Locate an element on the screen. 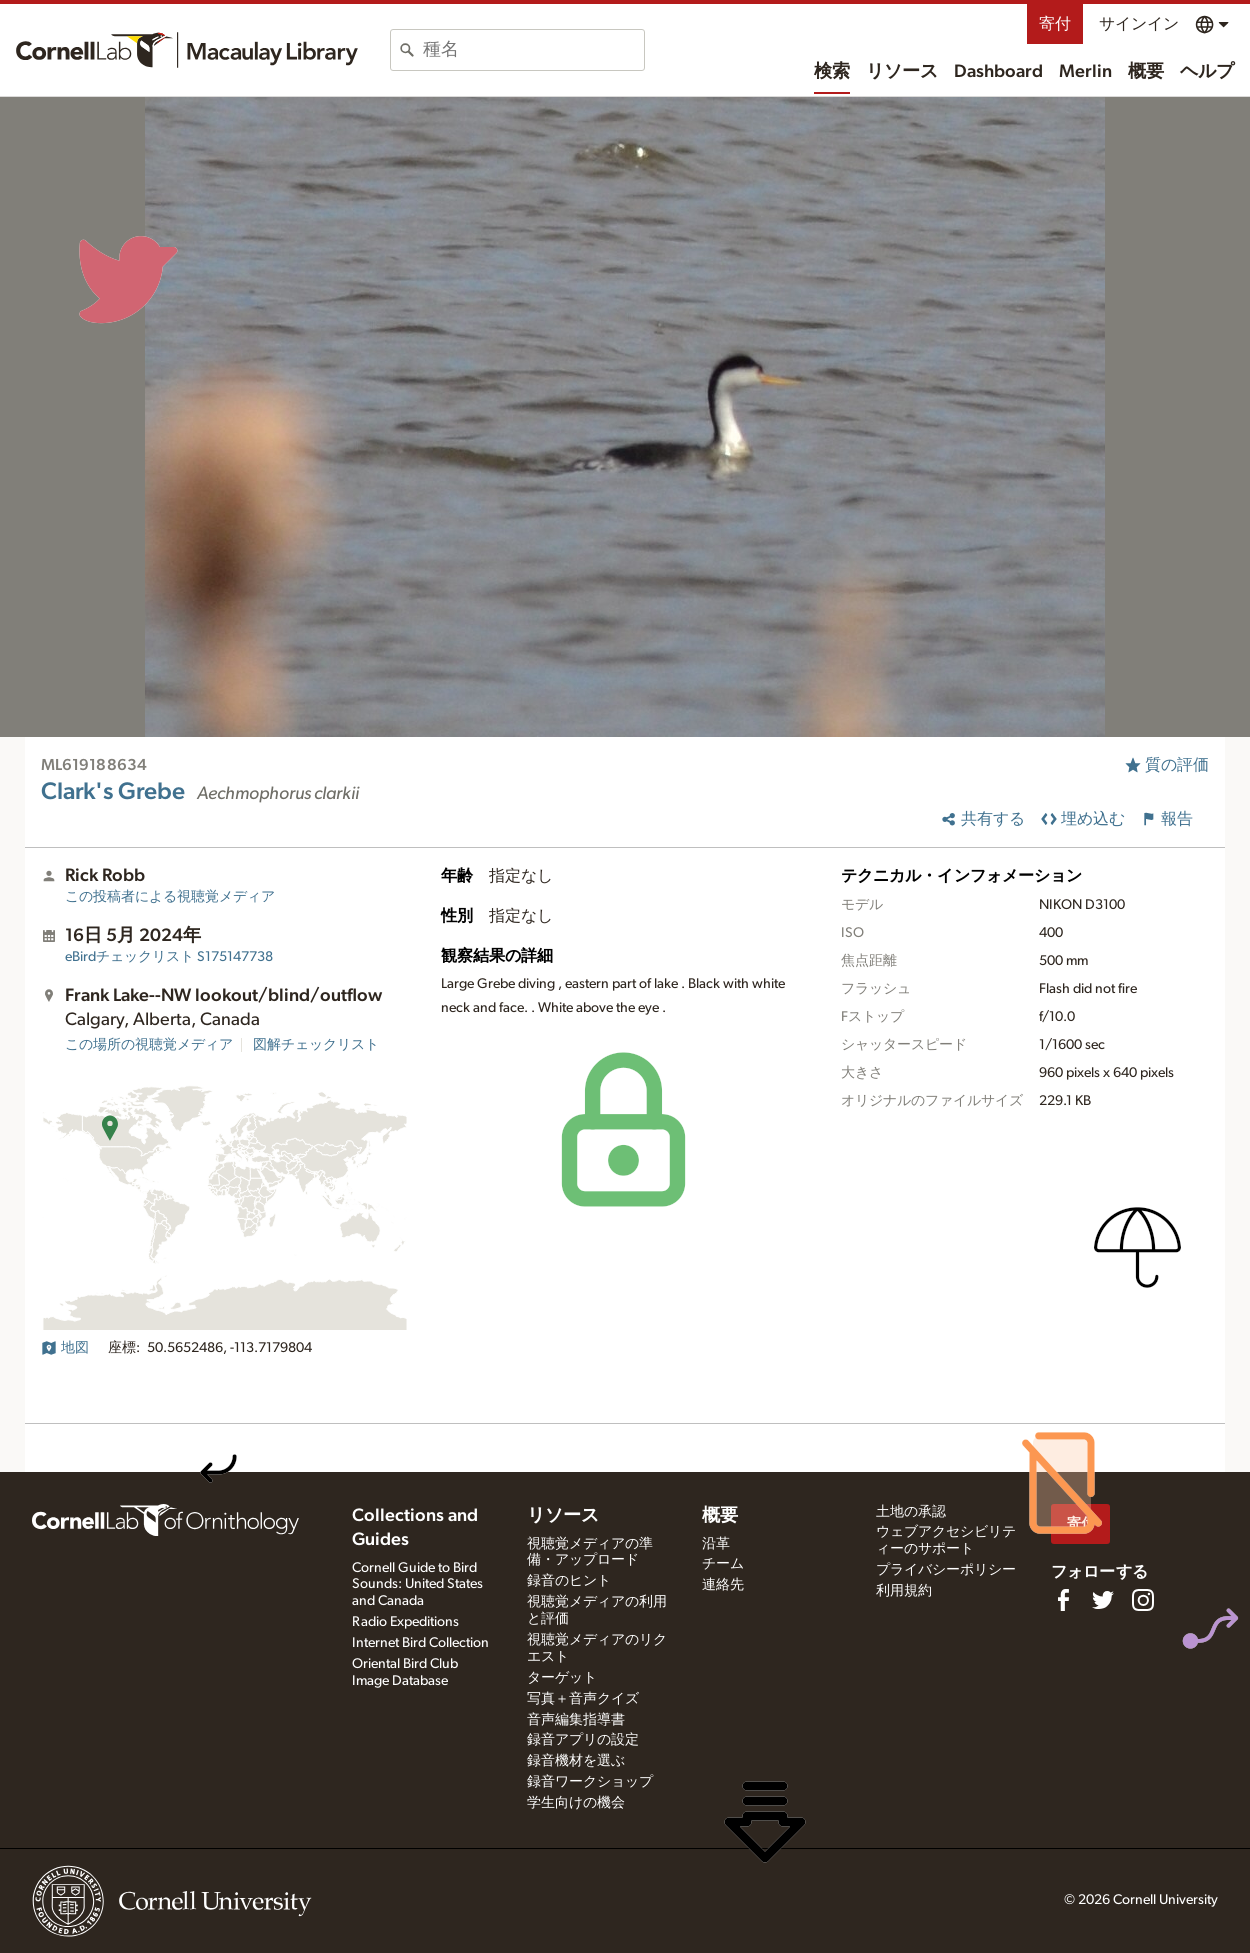 This screenshot has height=1953, width=1250. download file or content is located at coordinates (765, 1819).